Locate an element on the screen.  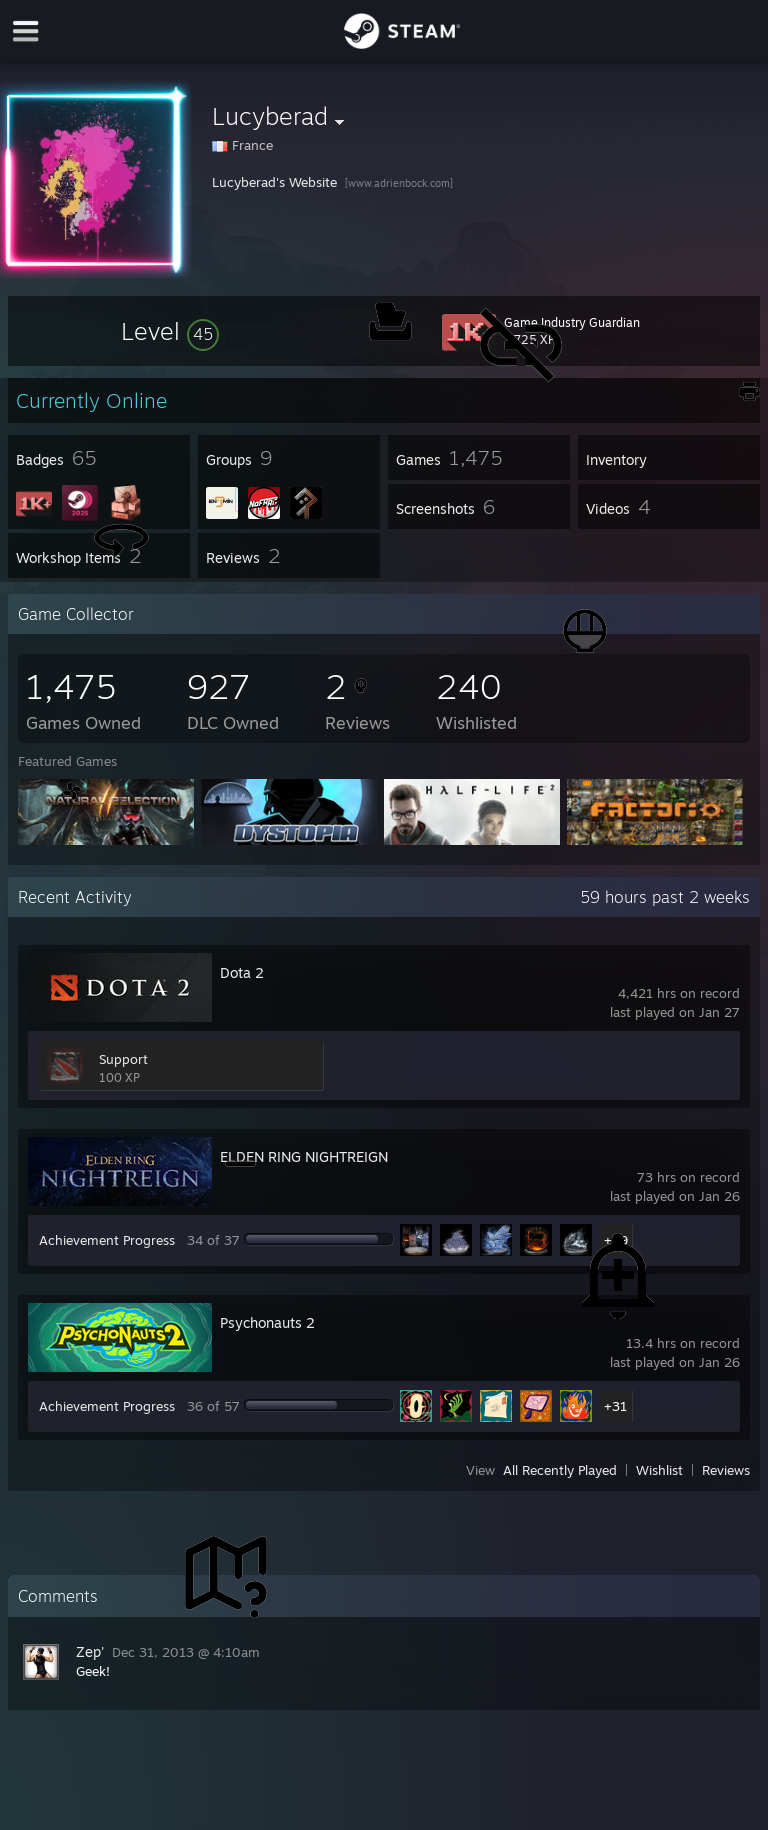
unlink or disconnect a shared item is located at coordinates (521, 345).